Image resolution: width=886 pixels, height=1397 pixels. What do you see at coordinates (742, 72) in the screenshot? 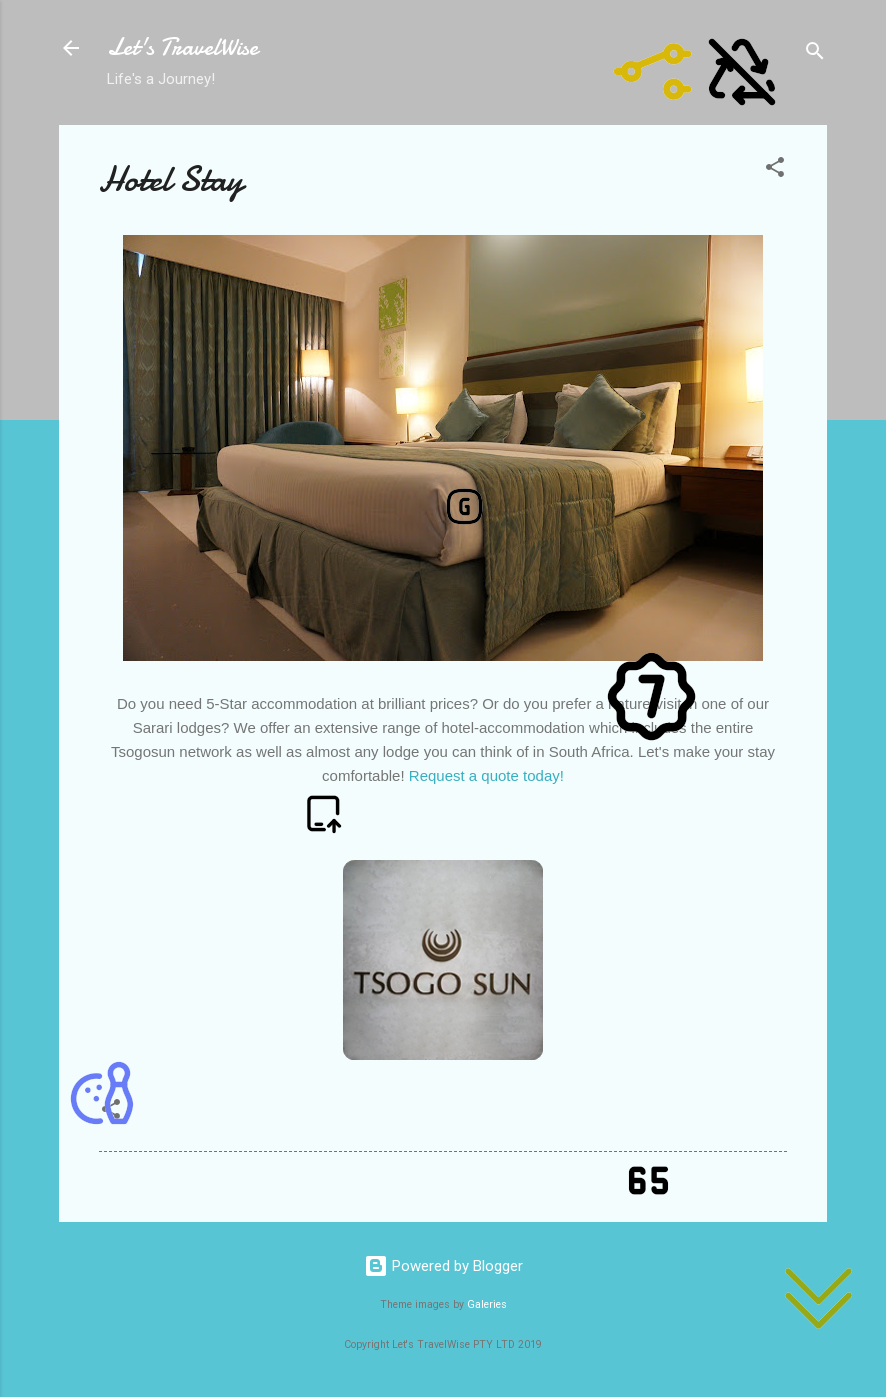
I see `recycling unavailable or disabled` at bounding box center [742, 72].